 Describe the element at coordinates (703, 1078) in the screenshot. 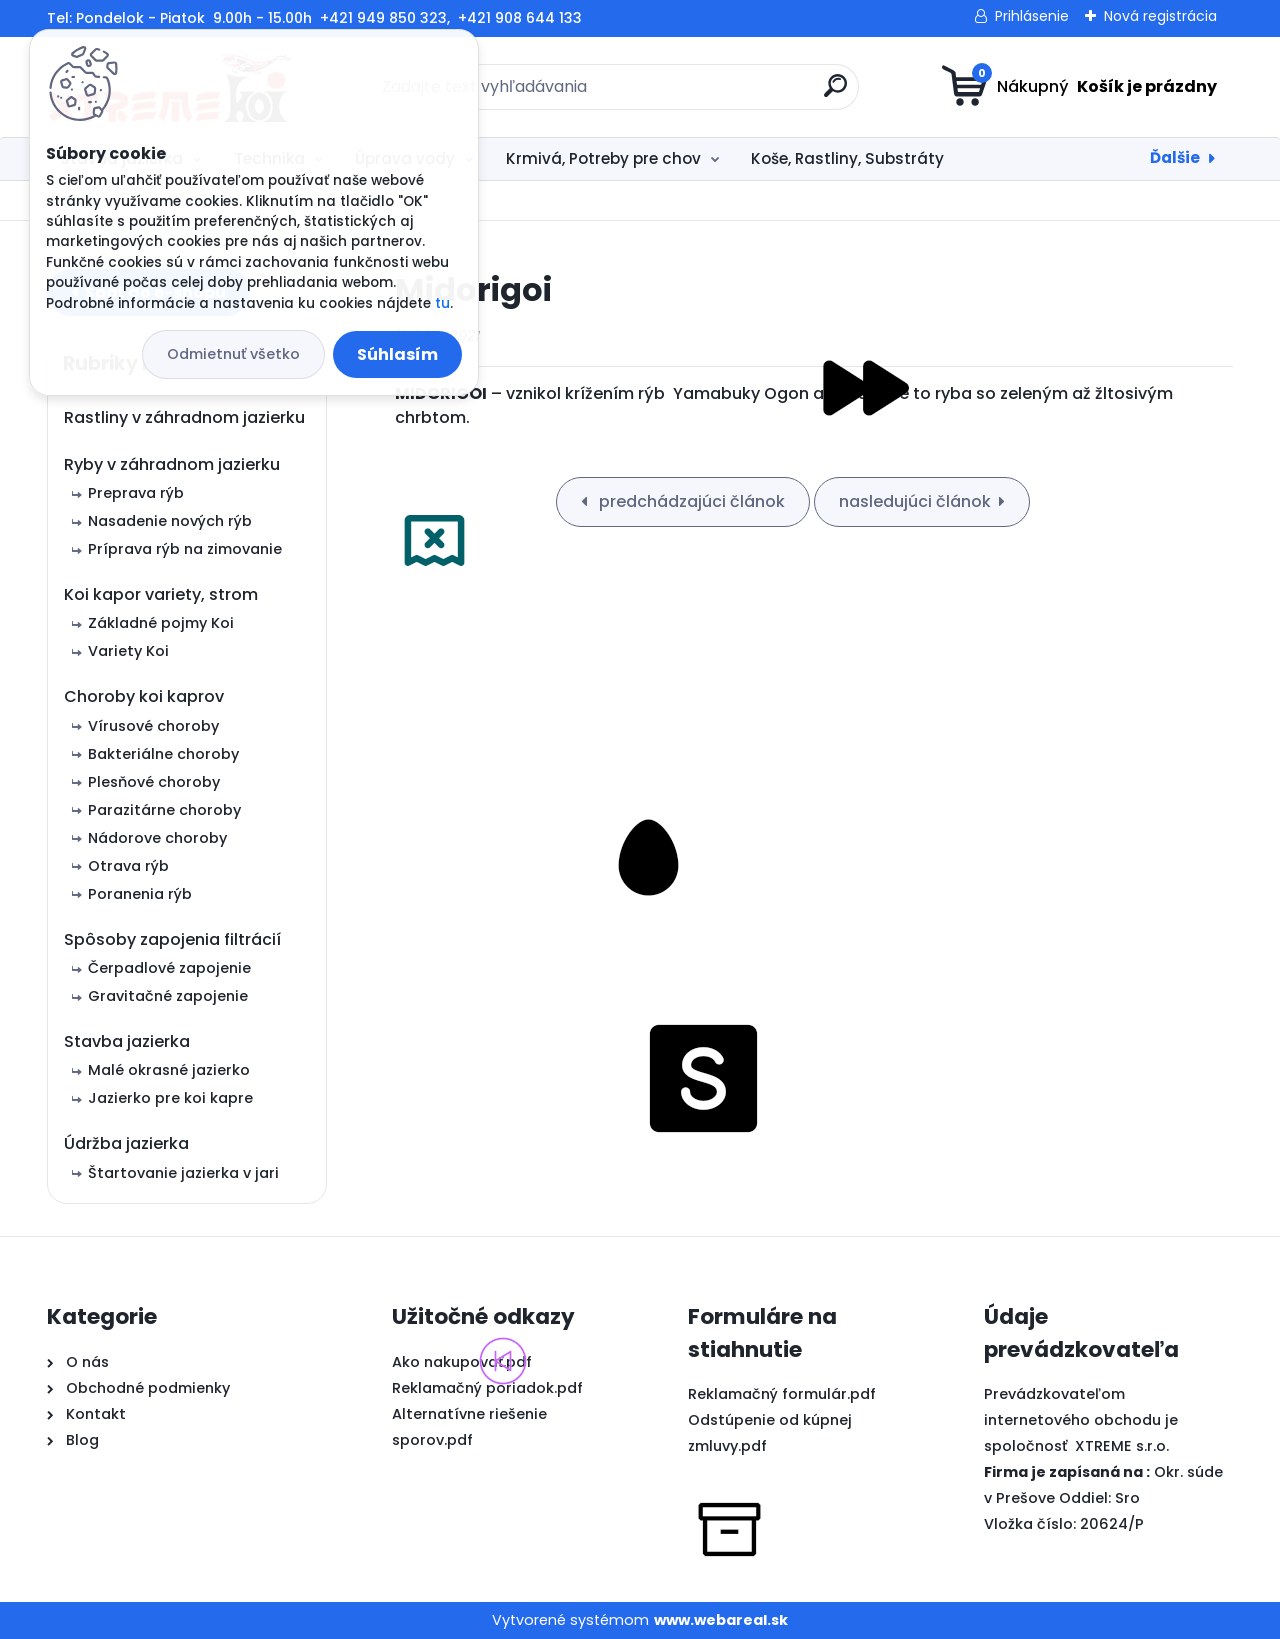

I see `stripe payment integration` at that location.